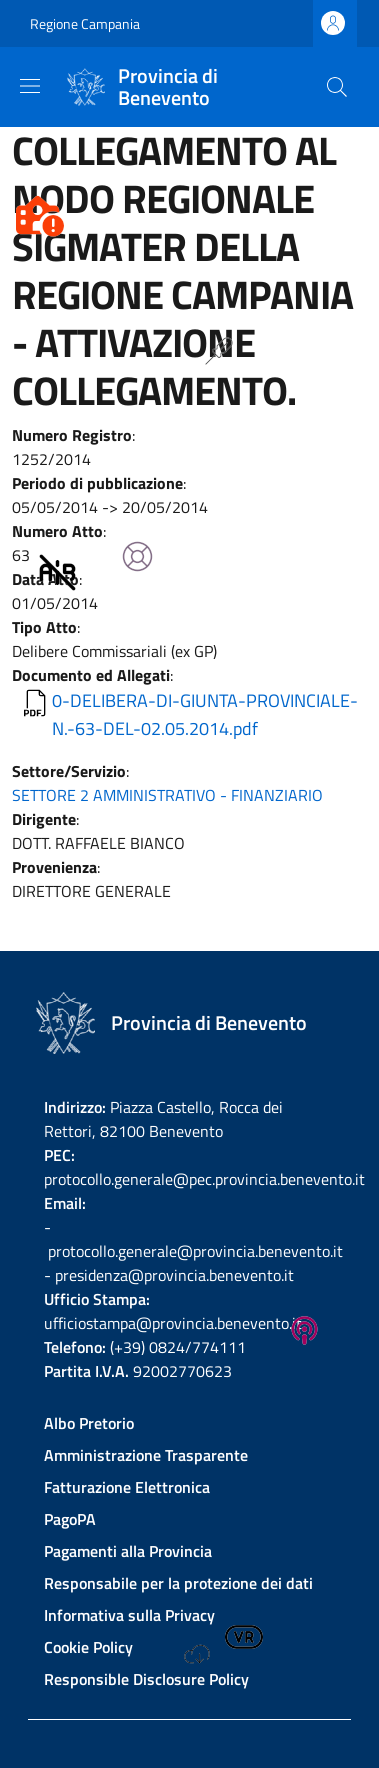  Describe the element at coordinates (137, 556) in the screenshot. I see `access help or support` at that location.